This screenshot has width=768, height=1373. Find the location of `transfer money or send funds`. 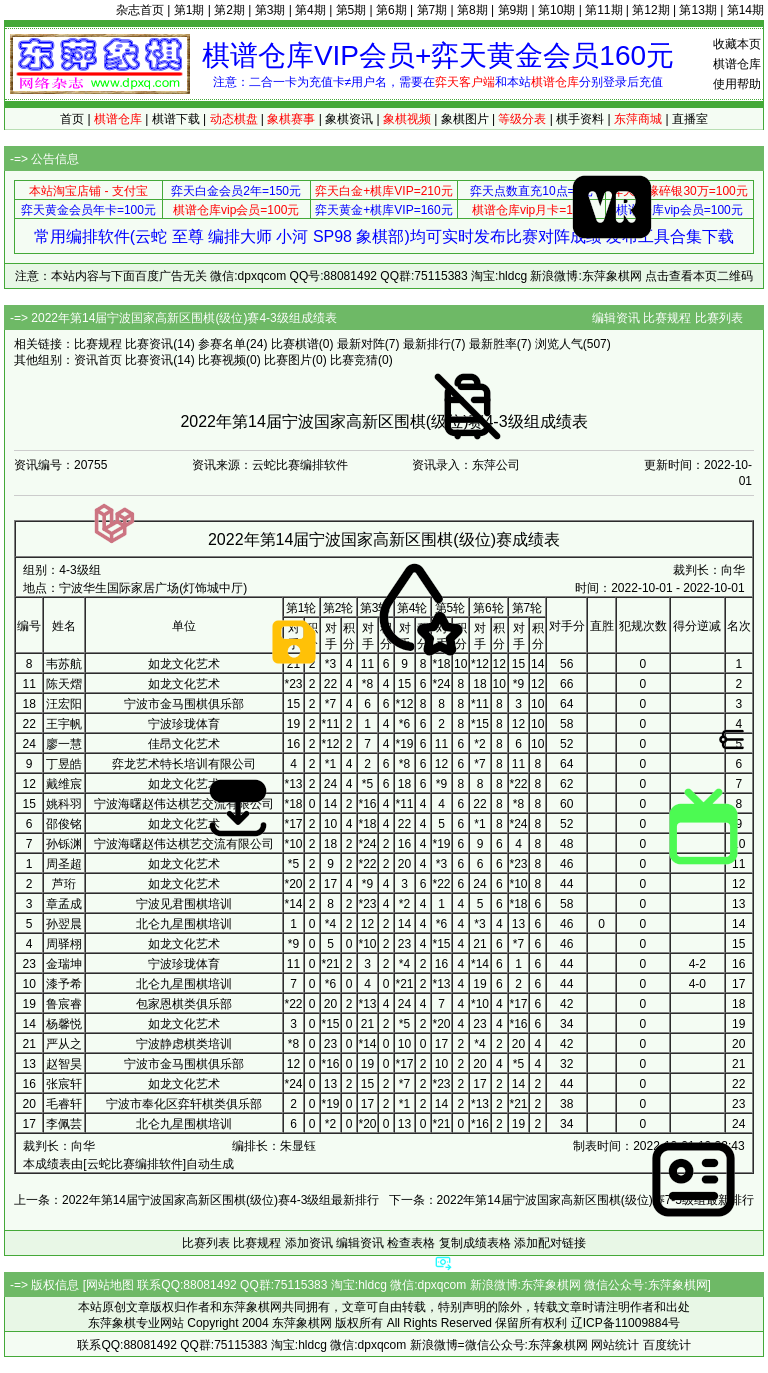

transfer money or send funds is located at coordinates (443, 1262).